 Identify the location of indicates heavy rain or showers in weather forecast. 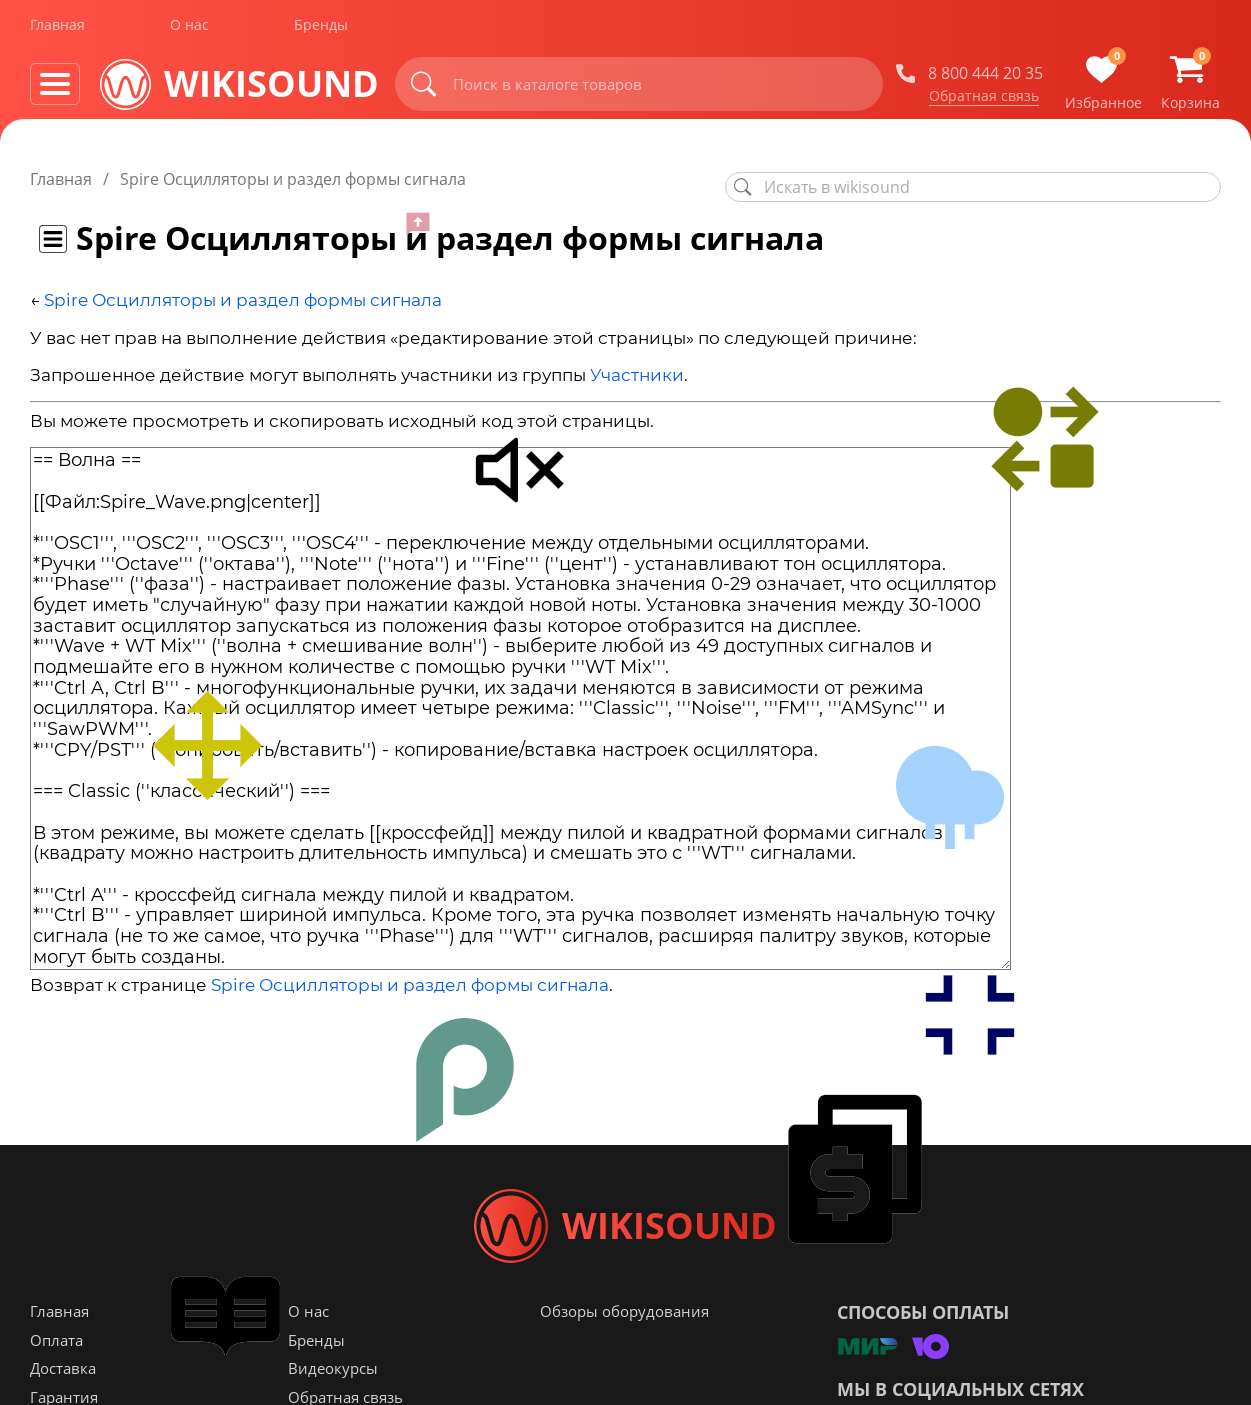
(950, 795).